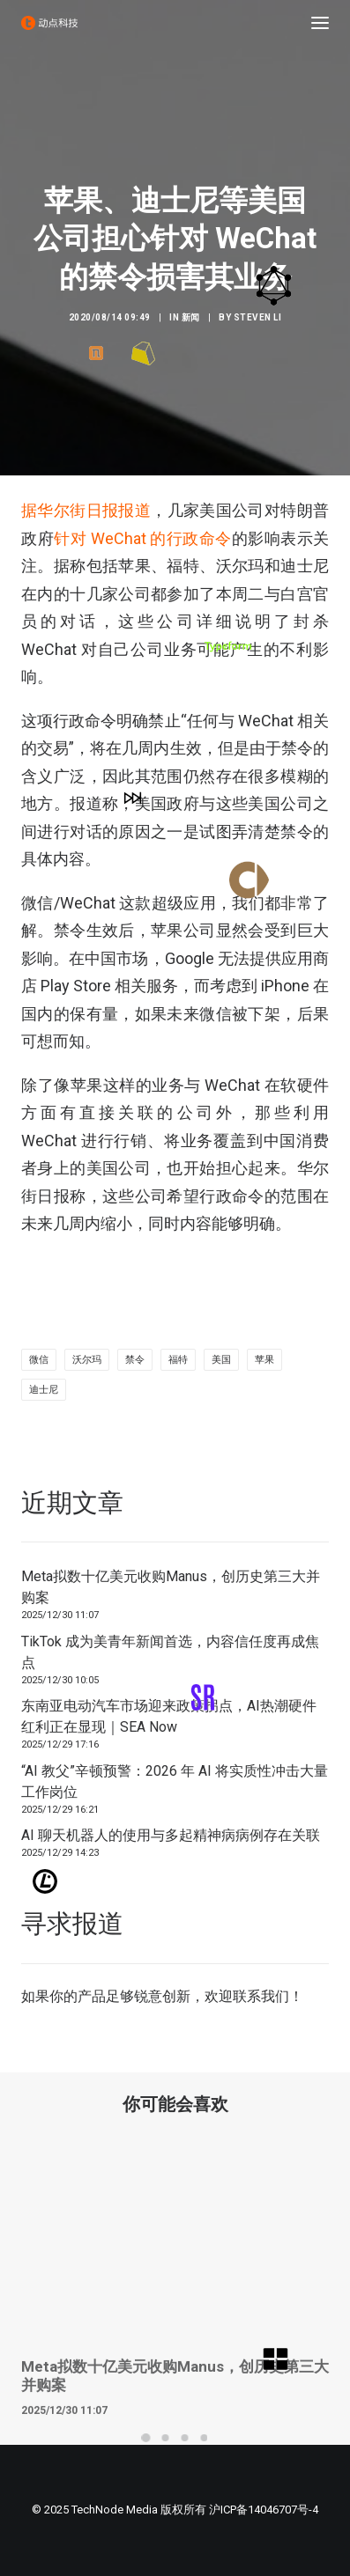 The height and width of the screenshot is (2576, 350). Describe the element at coordinates (275, 2359) in the screenshot. I see `switch to grid view layout` at that location.